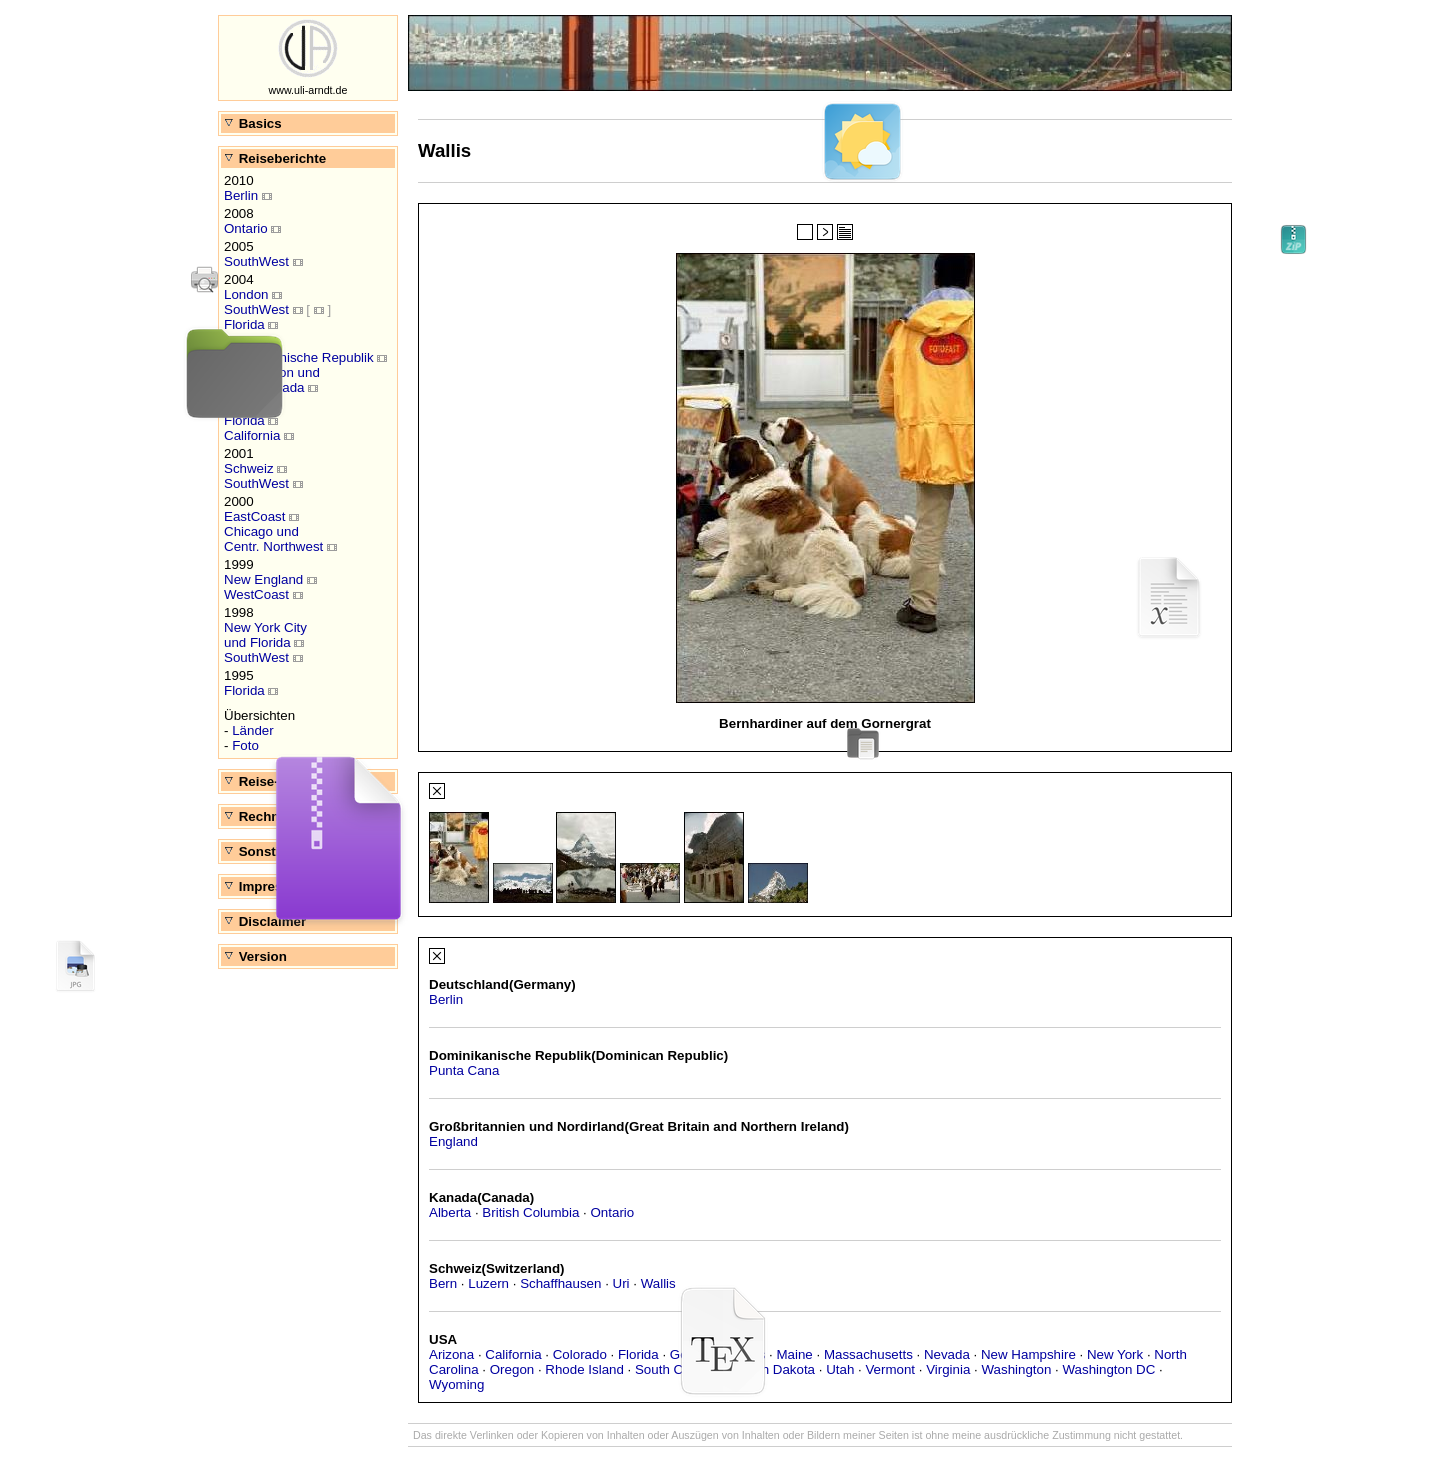 This screenshot has width=1440, height=1467. Describe the element at coordinates (863, 743) in the screenshot. I see `open a file from folder` at that location.